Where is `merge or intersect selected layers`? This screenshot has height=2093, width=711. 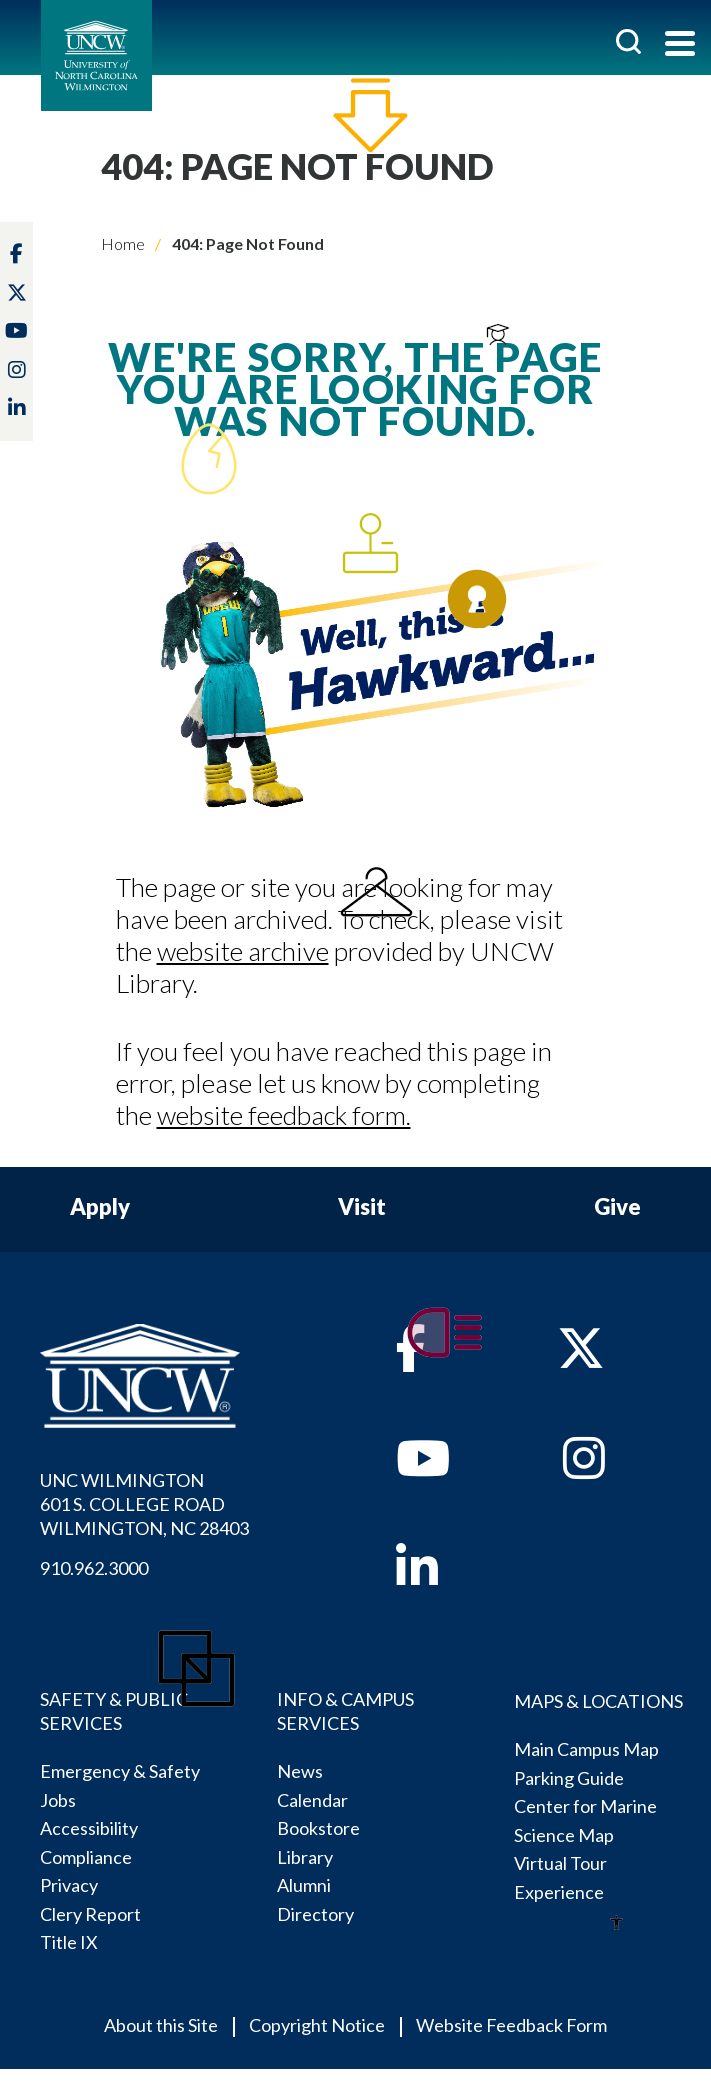 merge or intersect selected layers is located at coordinates (196, 1668).